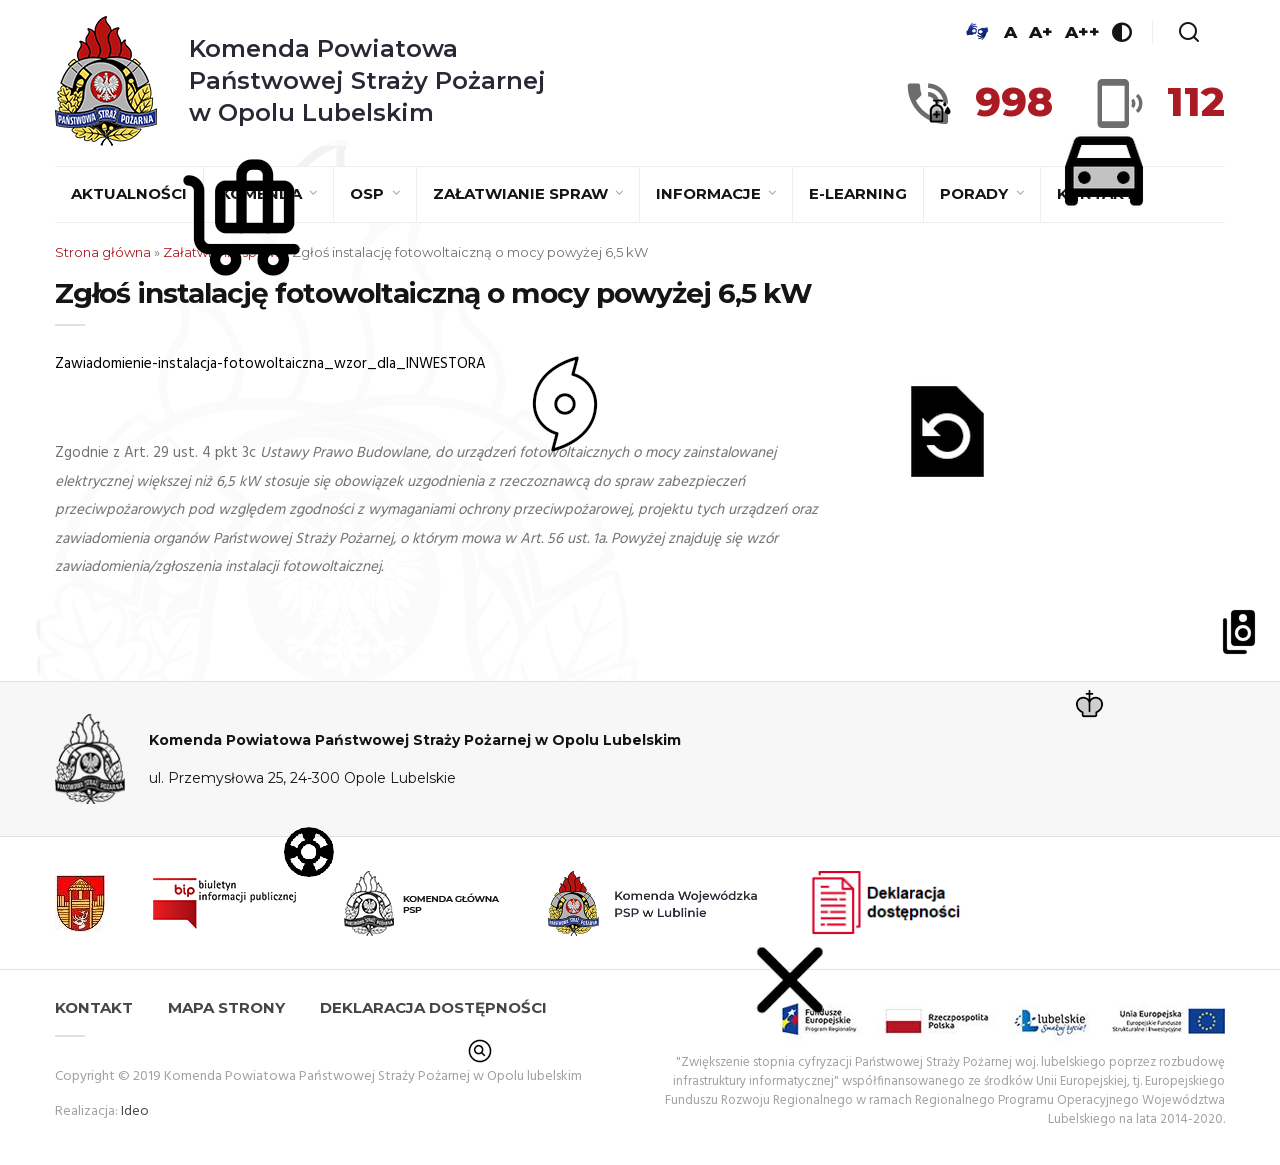 Image resolution: width=1280 pixels, height=1165 pixels. Describe the element at coordinates (790, 980) in the screenshot. I see `close the current window or dialog` at that location.